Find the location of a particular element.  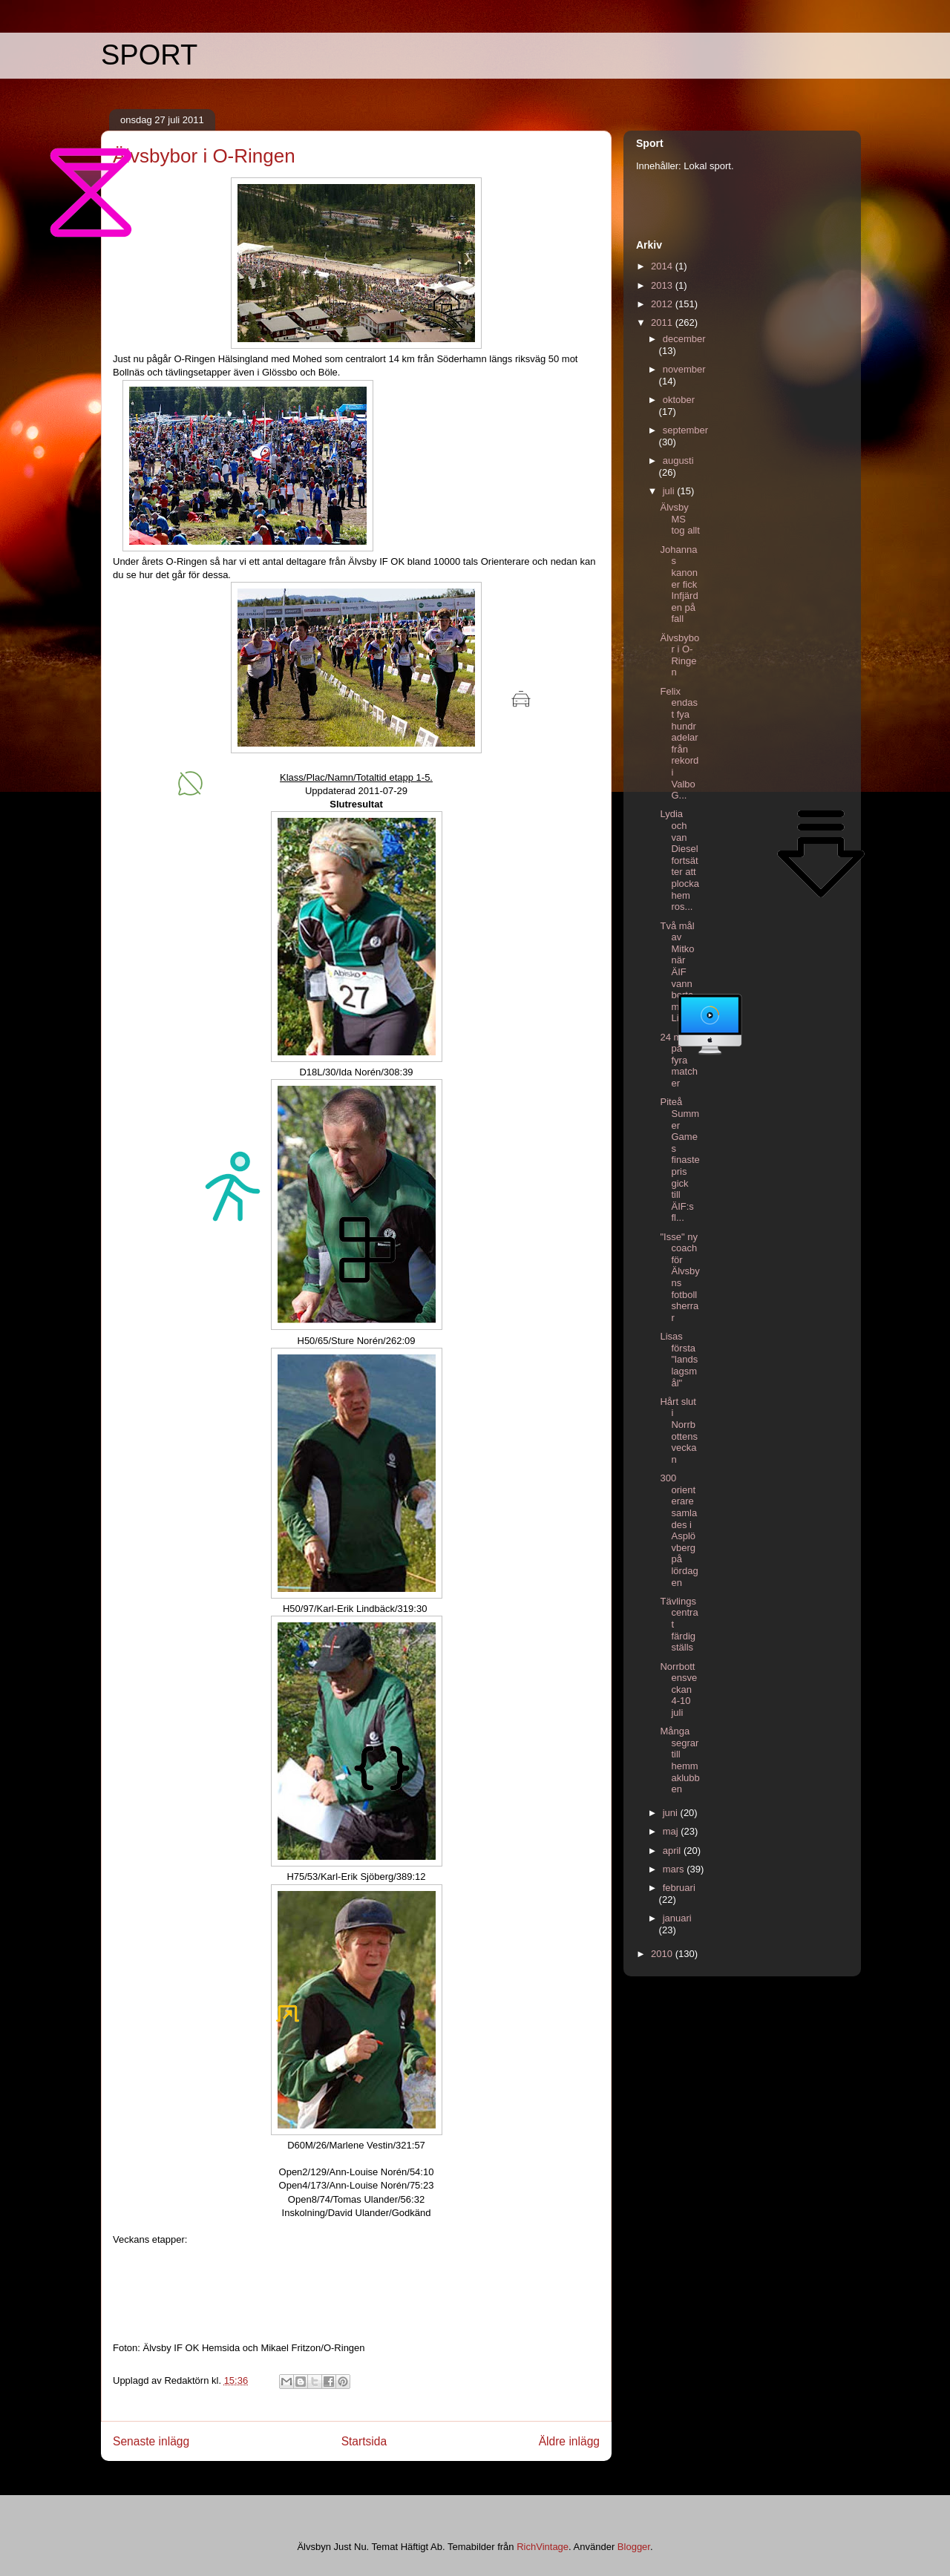

walking directions or pedestrian navigation mode is located at coordinates (232, 1186).